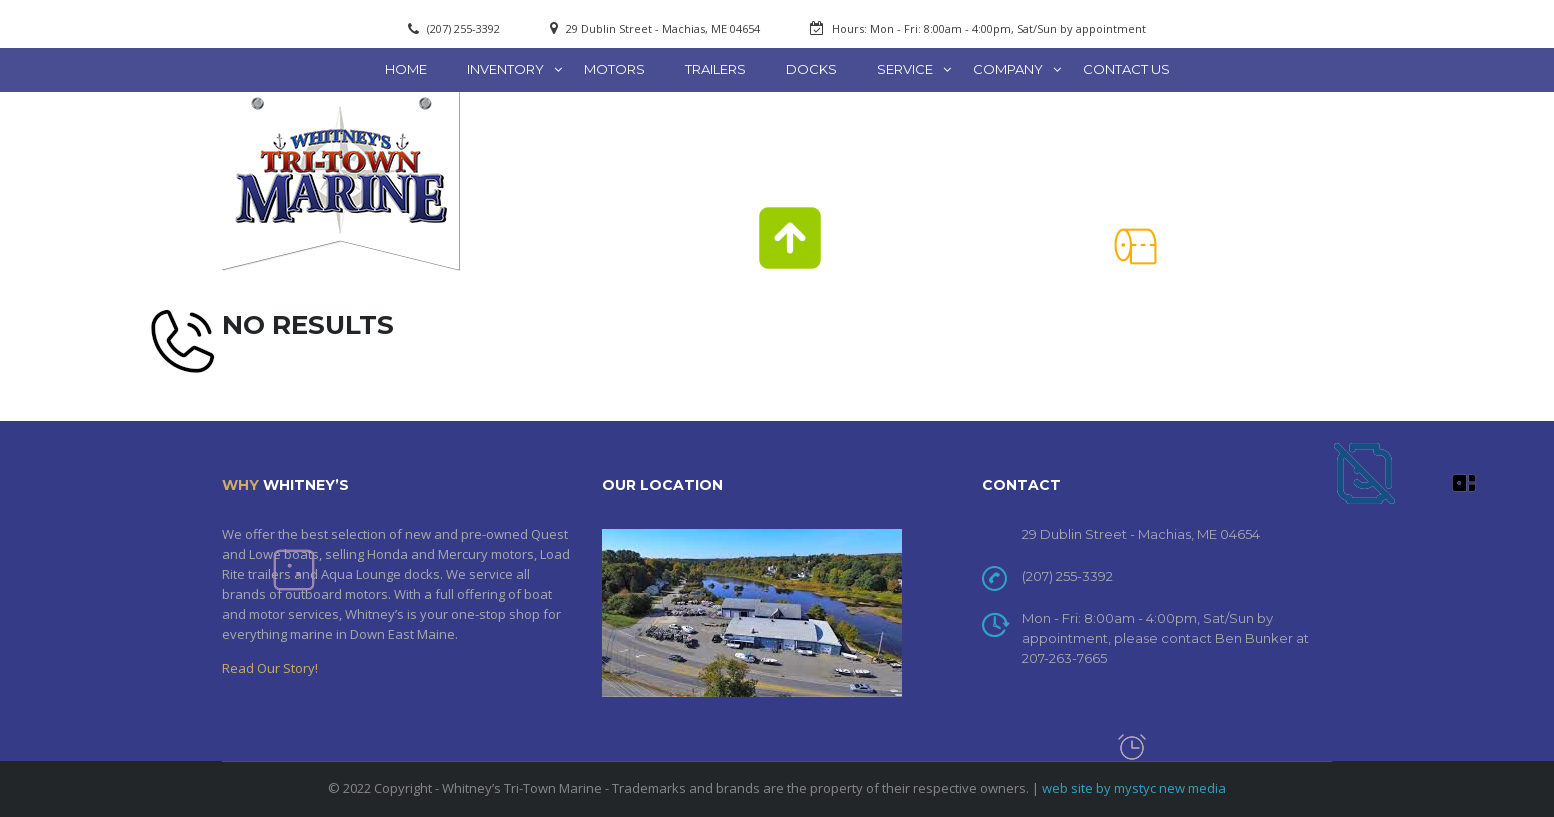 Image resolution: width=1554 pixels, height=817 pixels. What do you see at coordinates (184, 340) in the screenshot?
I see `make a phone call` at bounding box center [184, 340].